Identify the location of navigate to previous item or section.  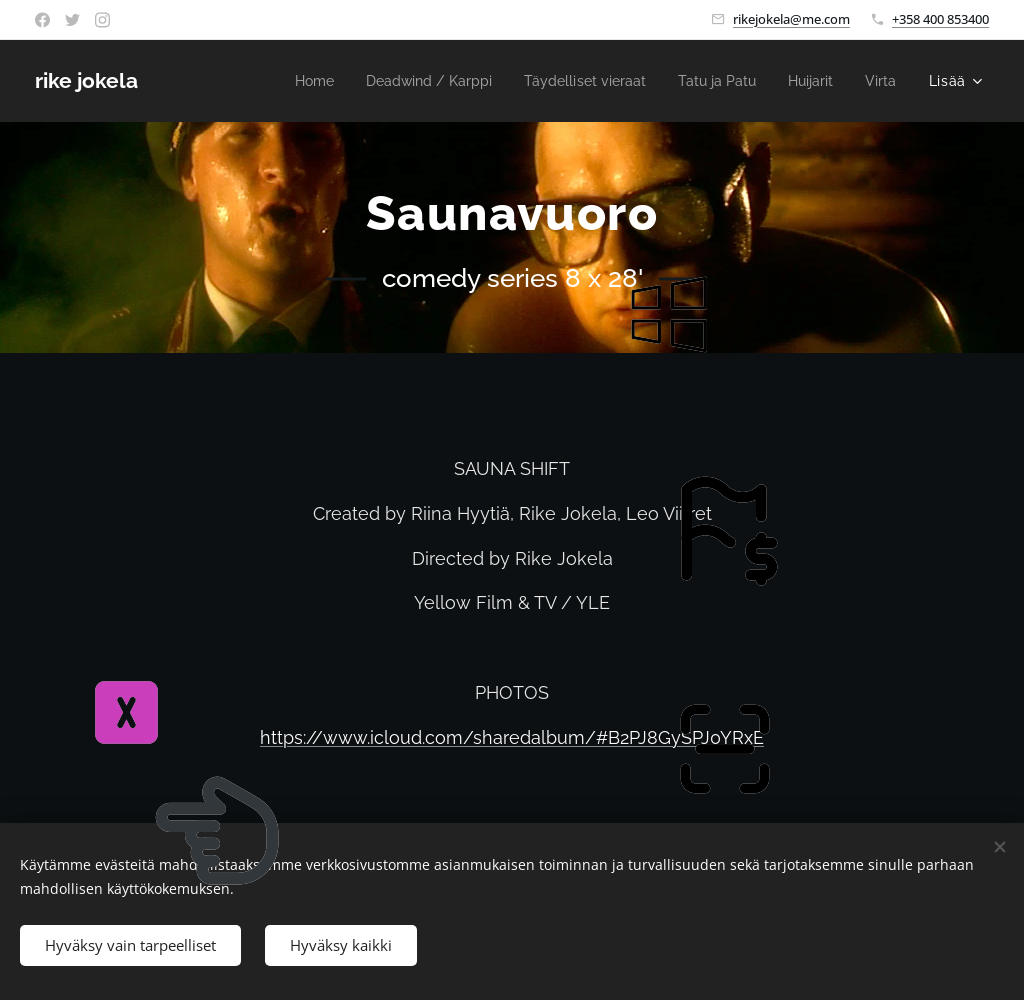
(220, 832).